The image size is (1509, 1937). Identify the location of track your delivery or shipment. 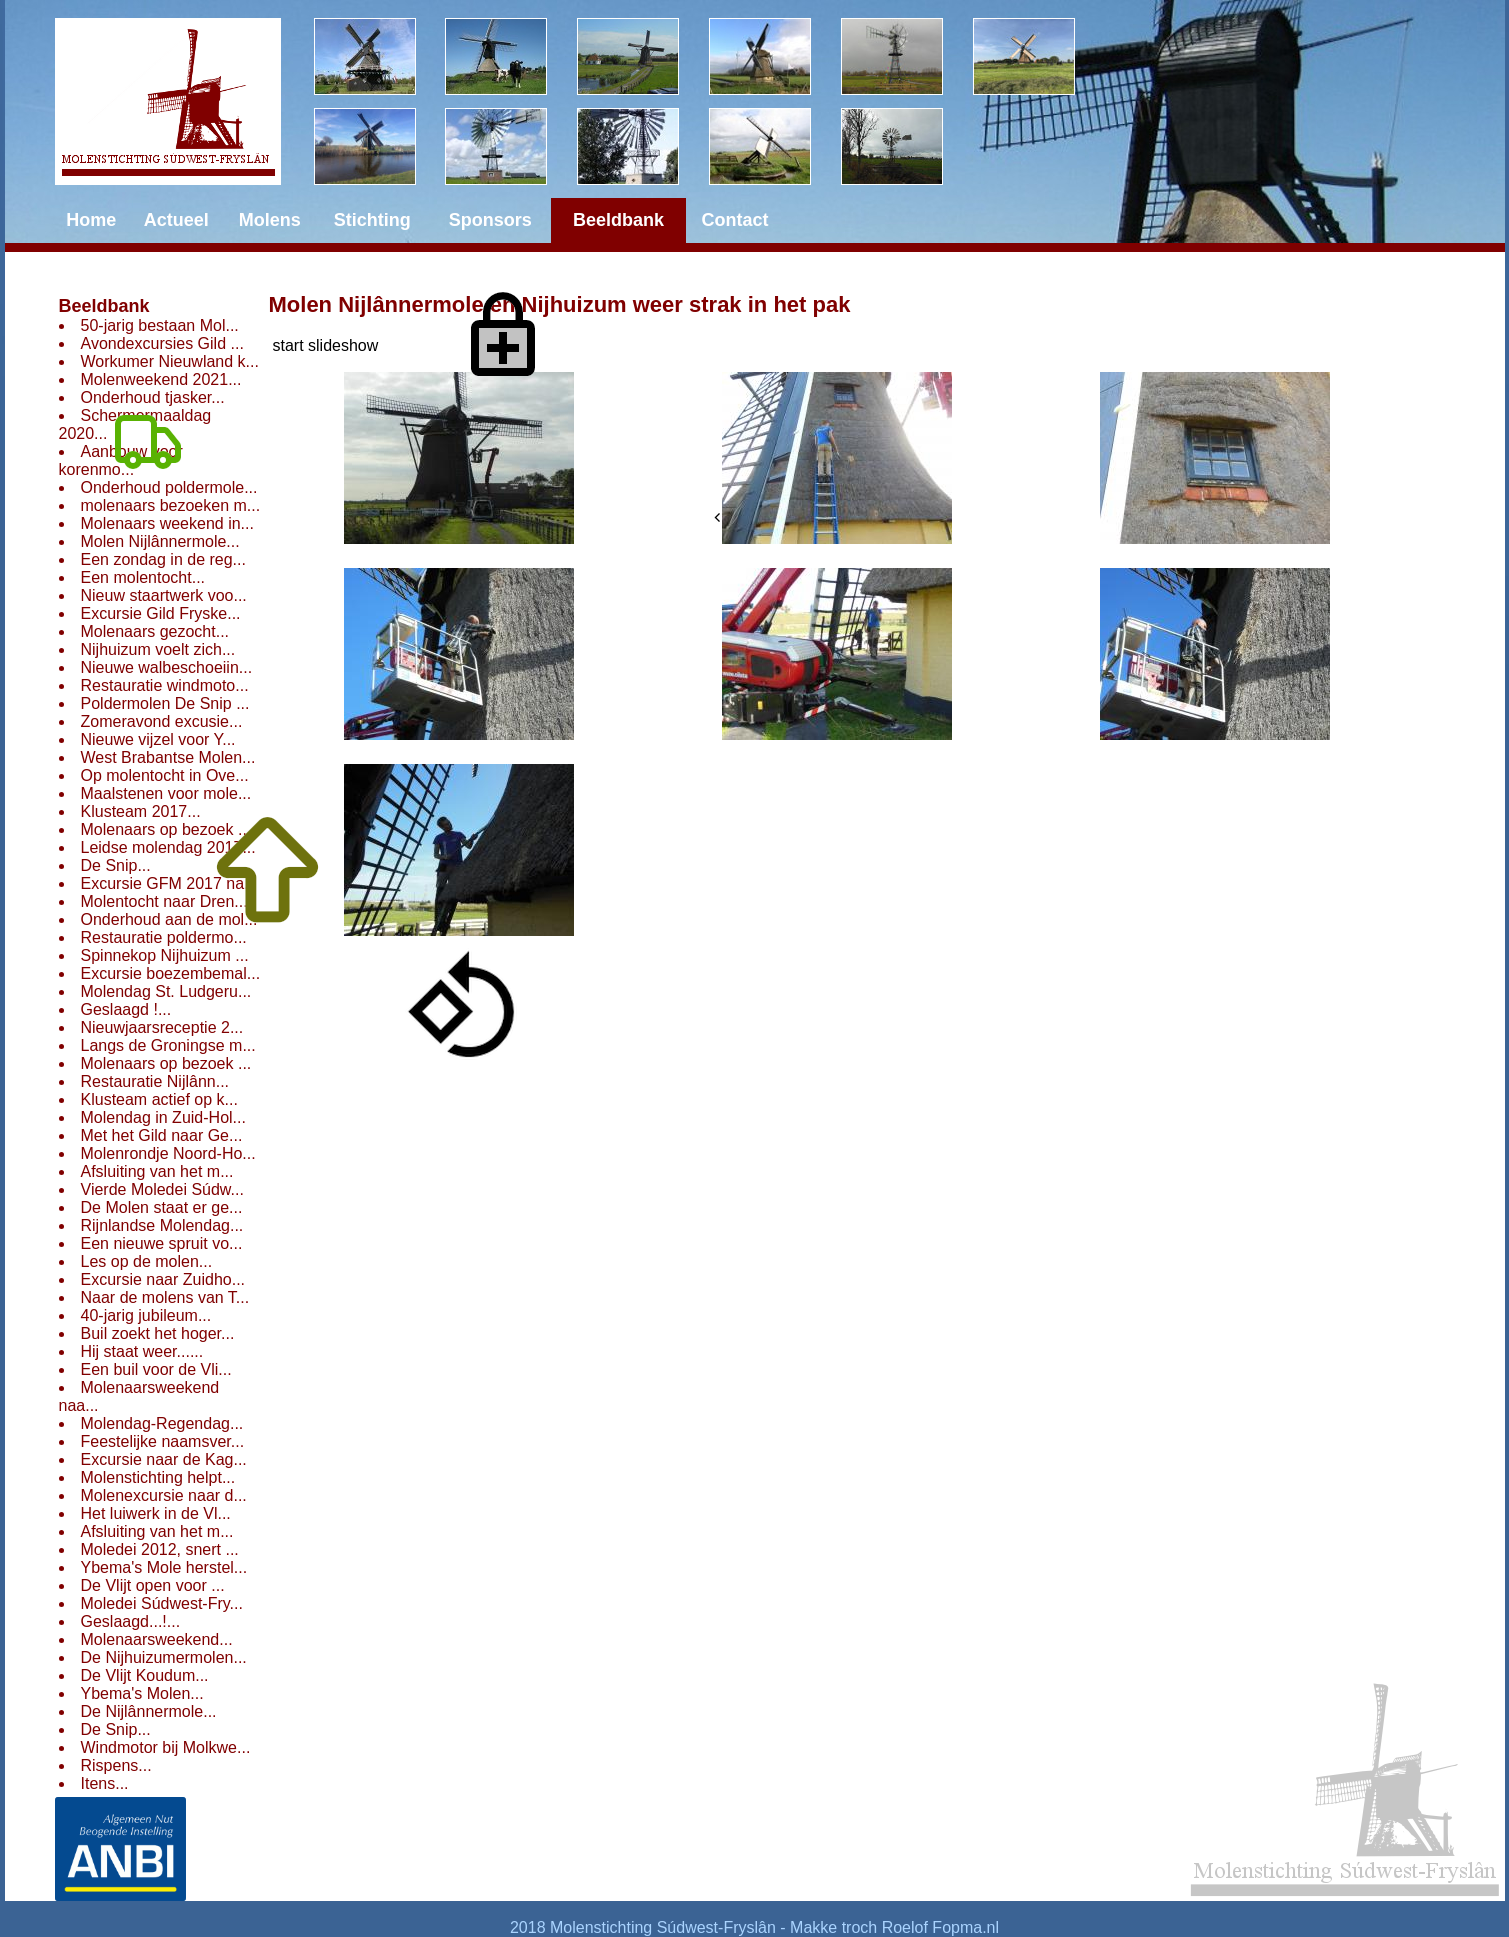
(148, 442).